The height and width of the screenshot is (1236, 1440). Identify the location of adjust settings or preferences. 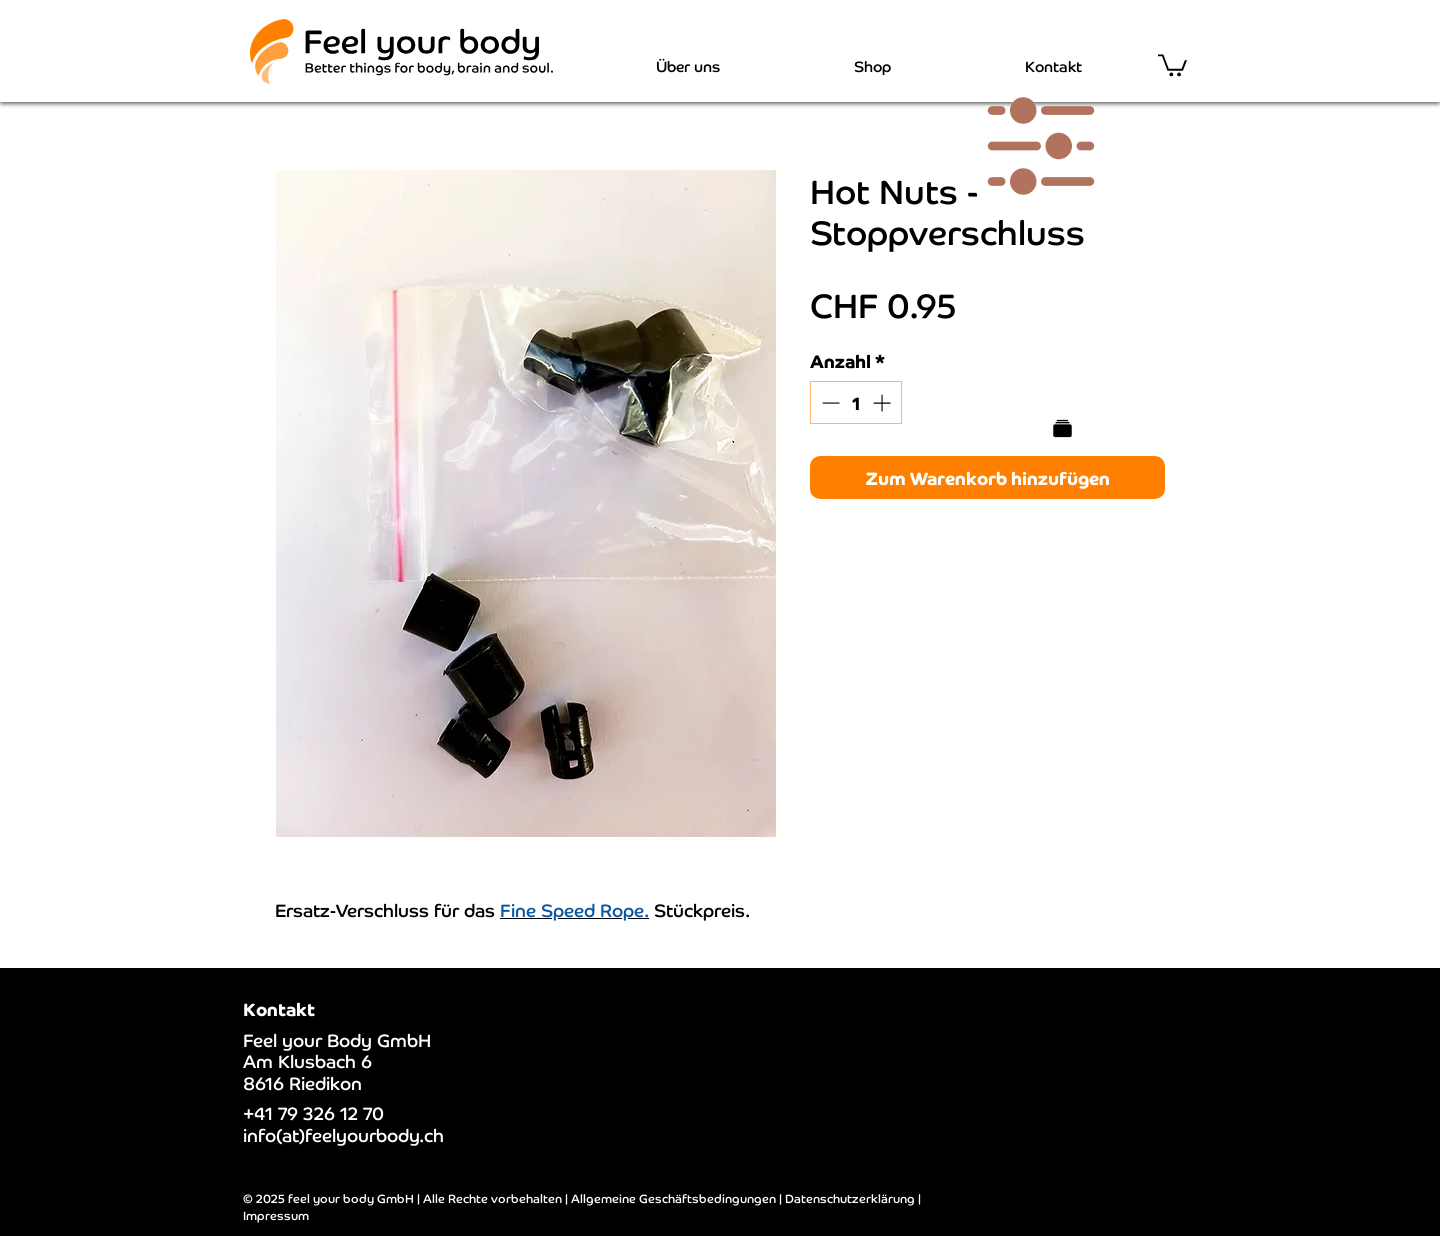
(1041, 146).